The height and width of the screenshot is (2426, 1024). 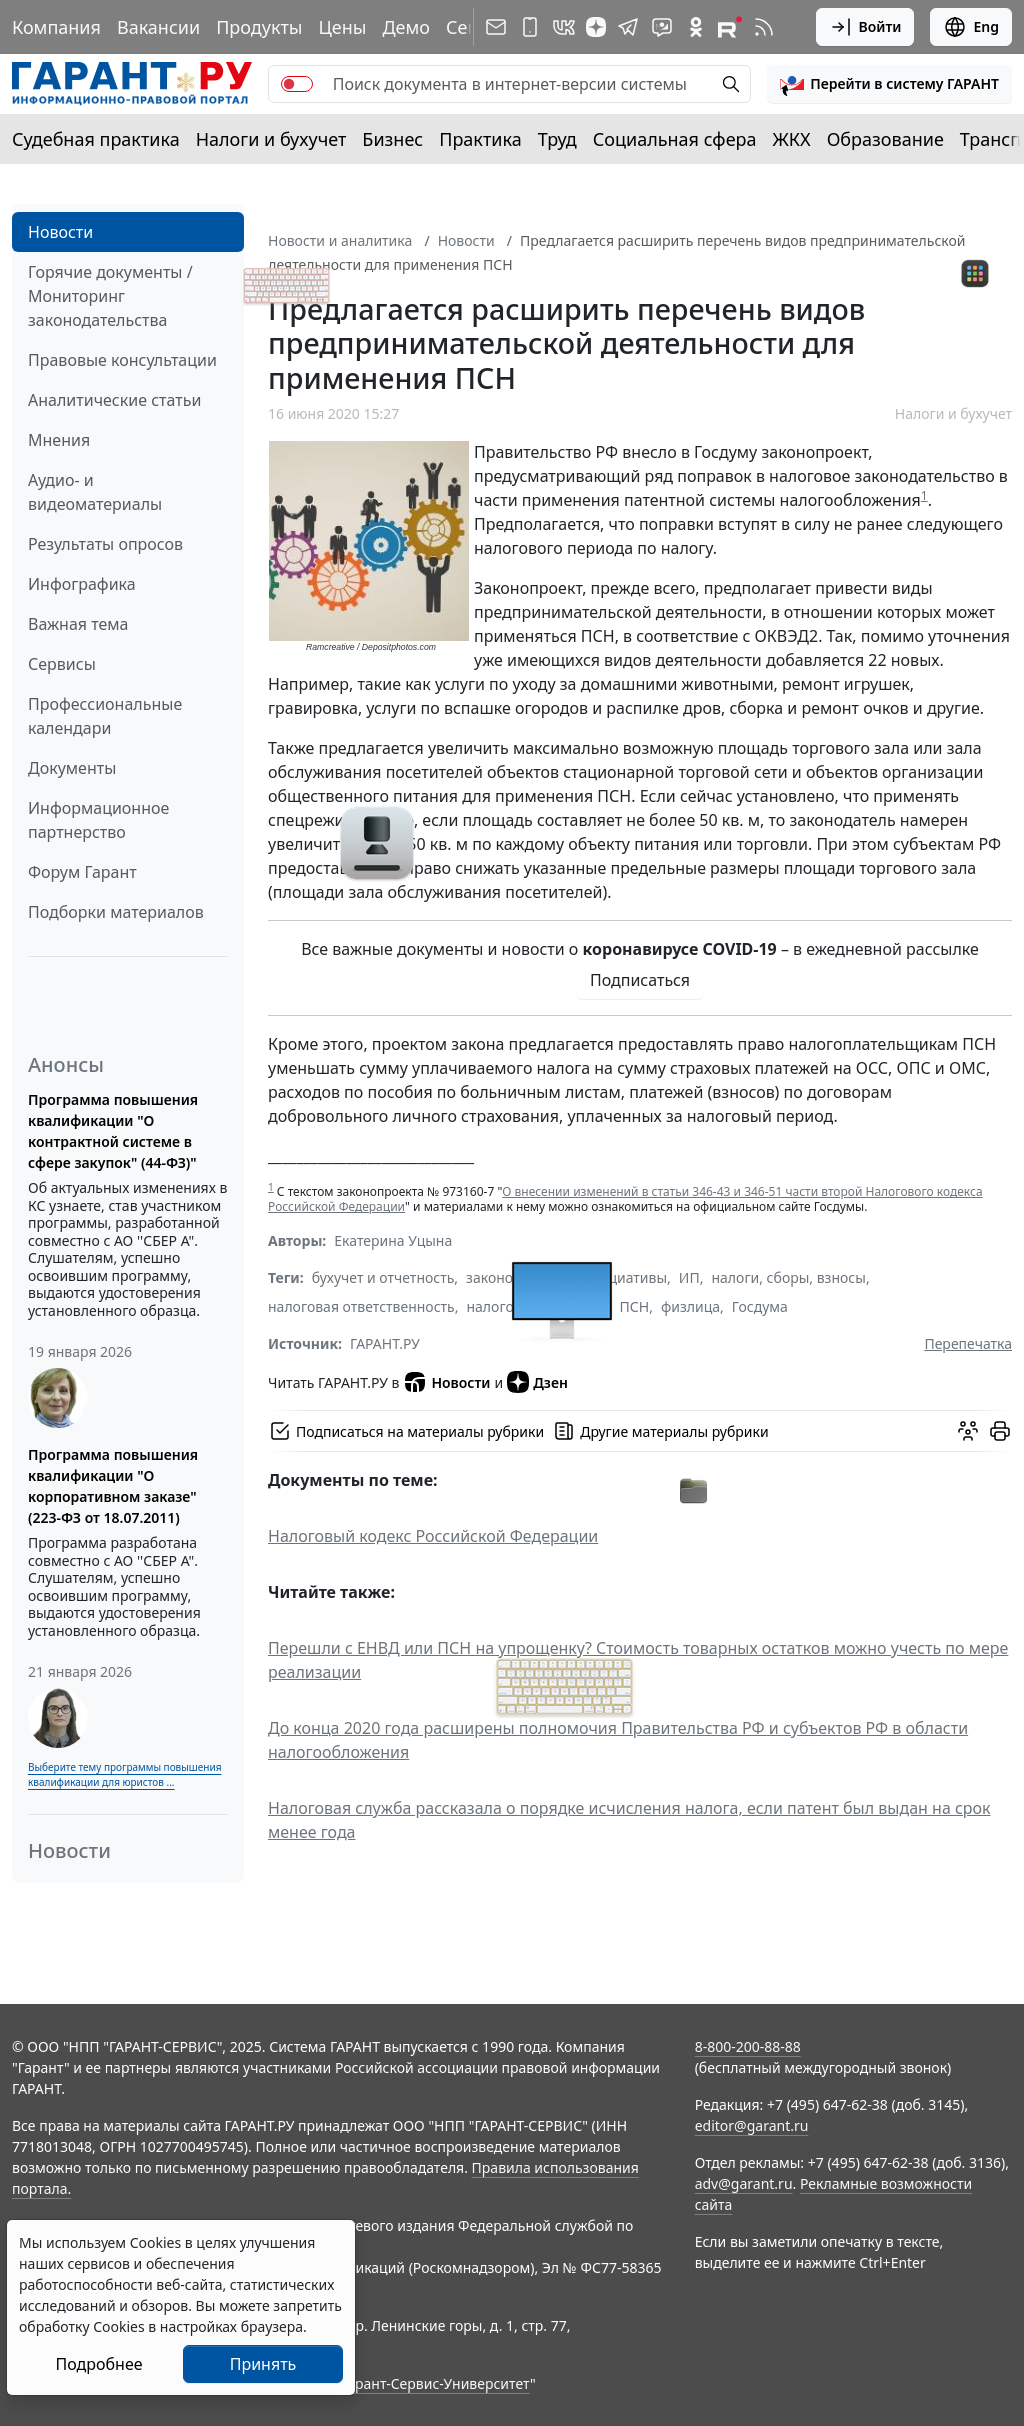 I want to click on connect a bluetooth keyboard, so click(x=564, y=1686).